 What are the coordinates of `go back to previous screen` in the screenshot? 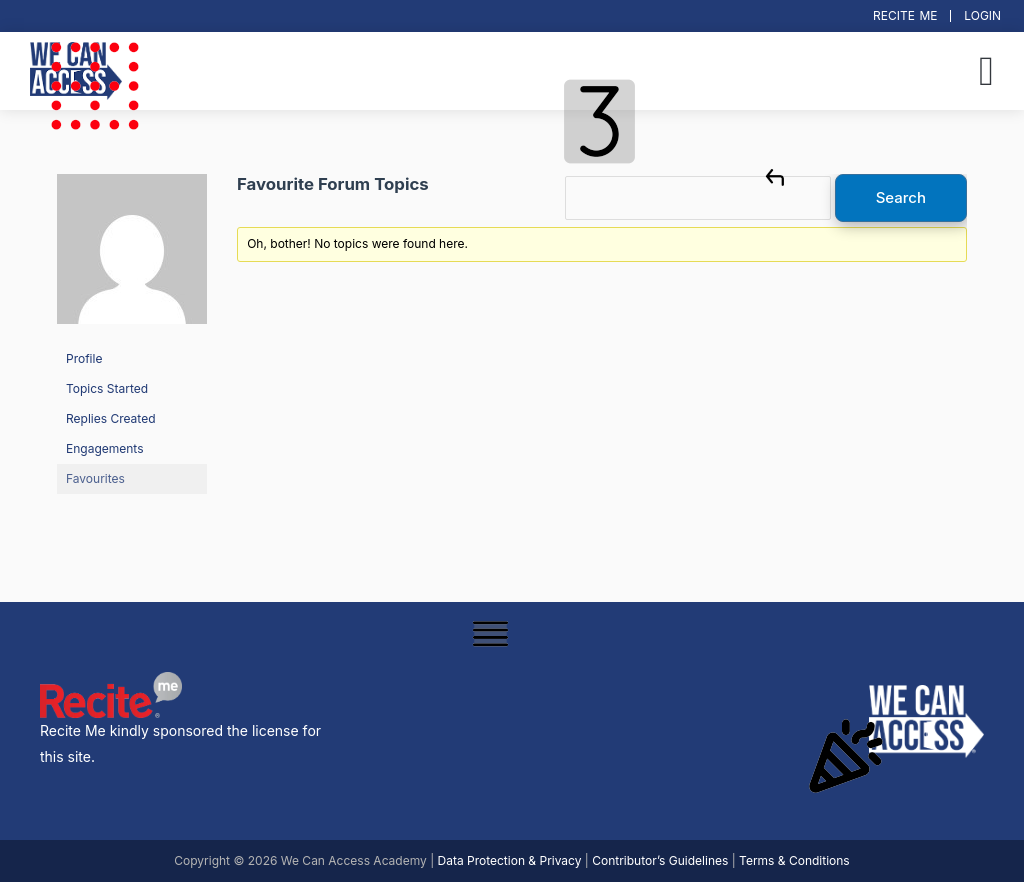 It's located at (775, 177).